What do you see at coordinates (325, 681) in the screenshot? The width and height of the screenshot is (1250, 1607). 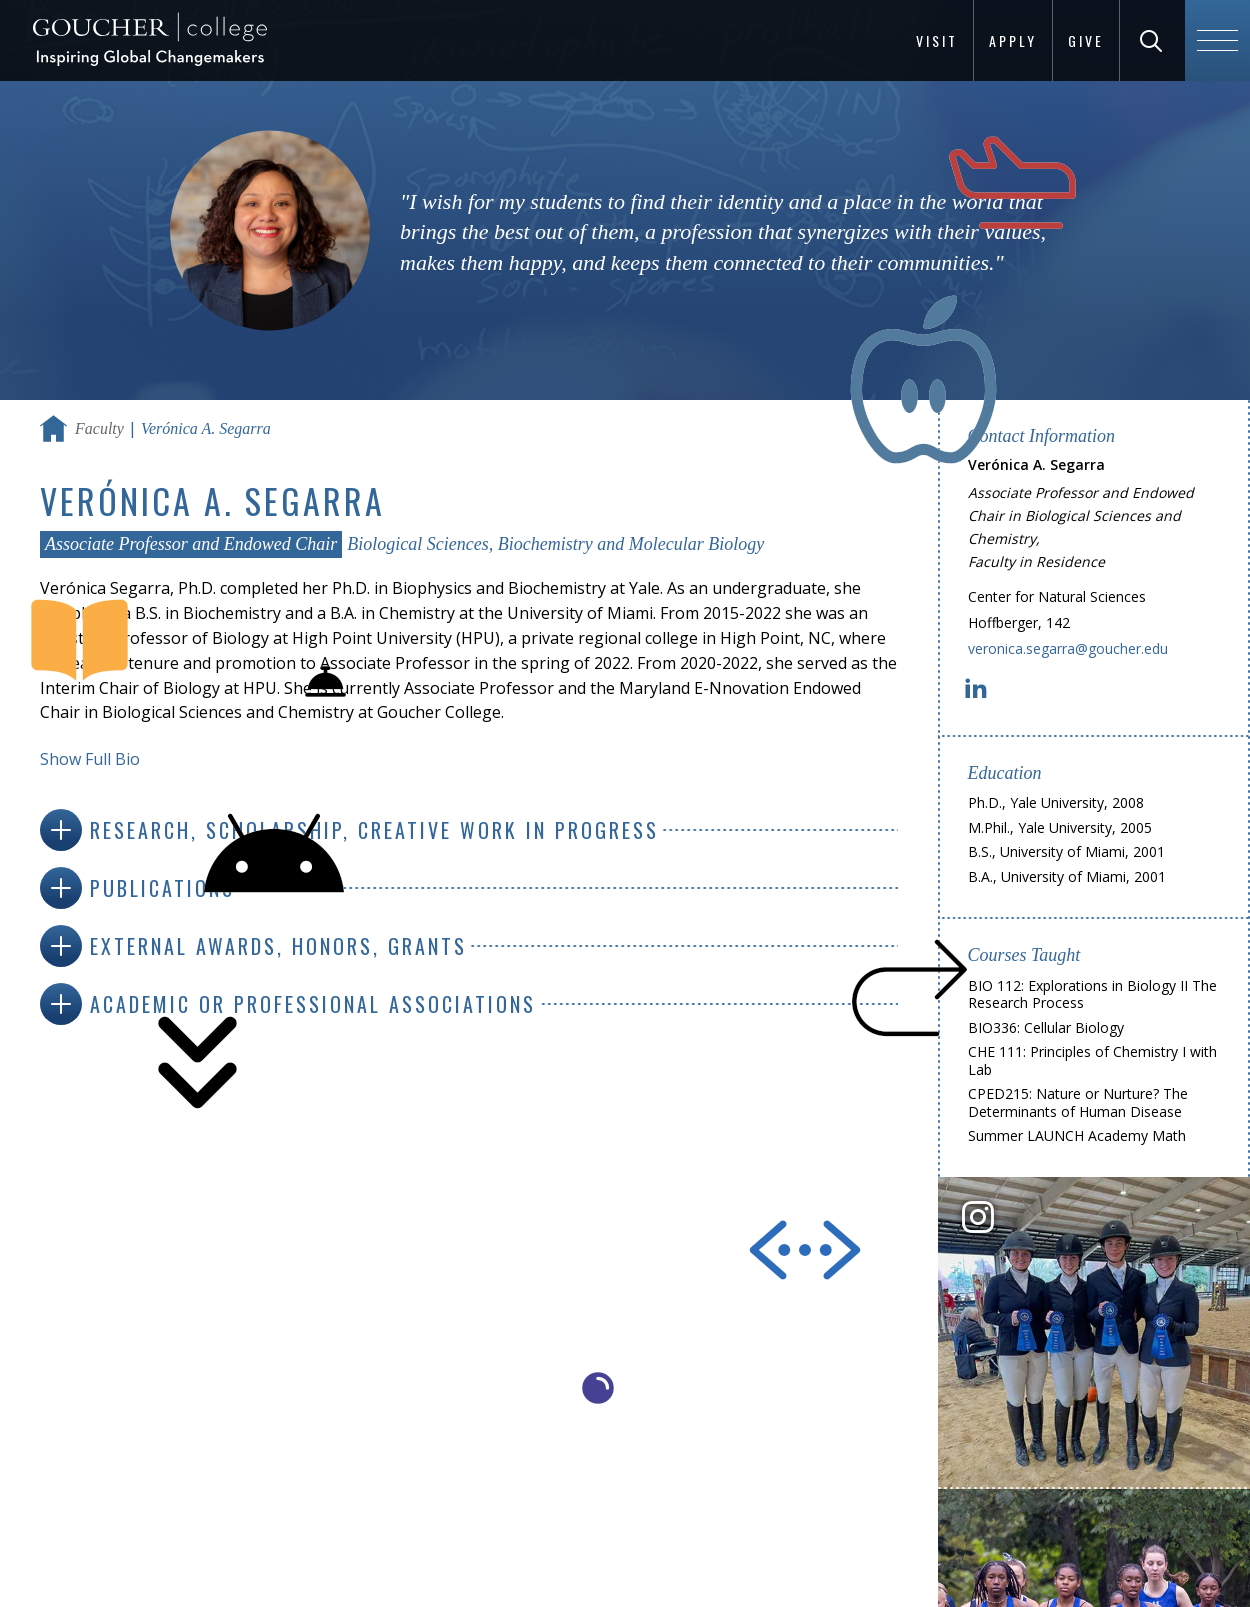 I see `request assistance or customer service` at bounding box center [325, 681].